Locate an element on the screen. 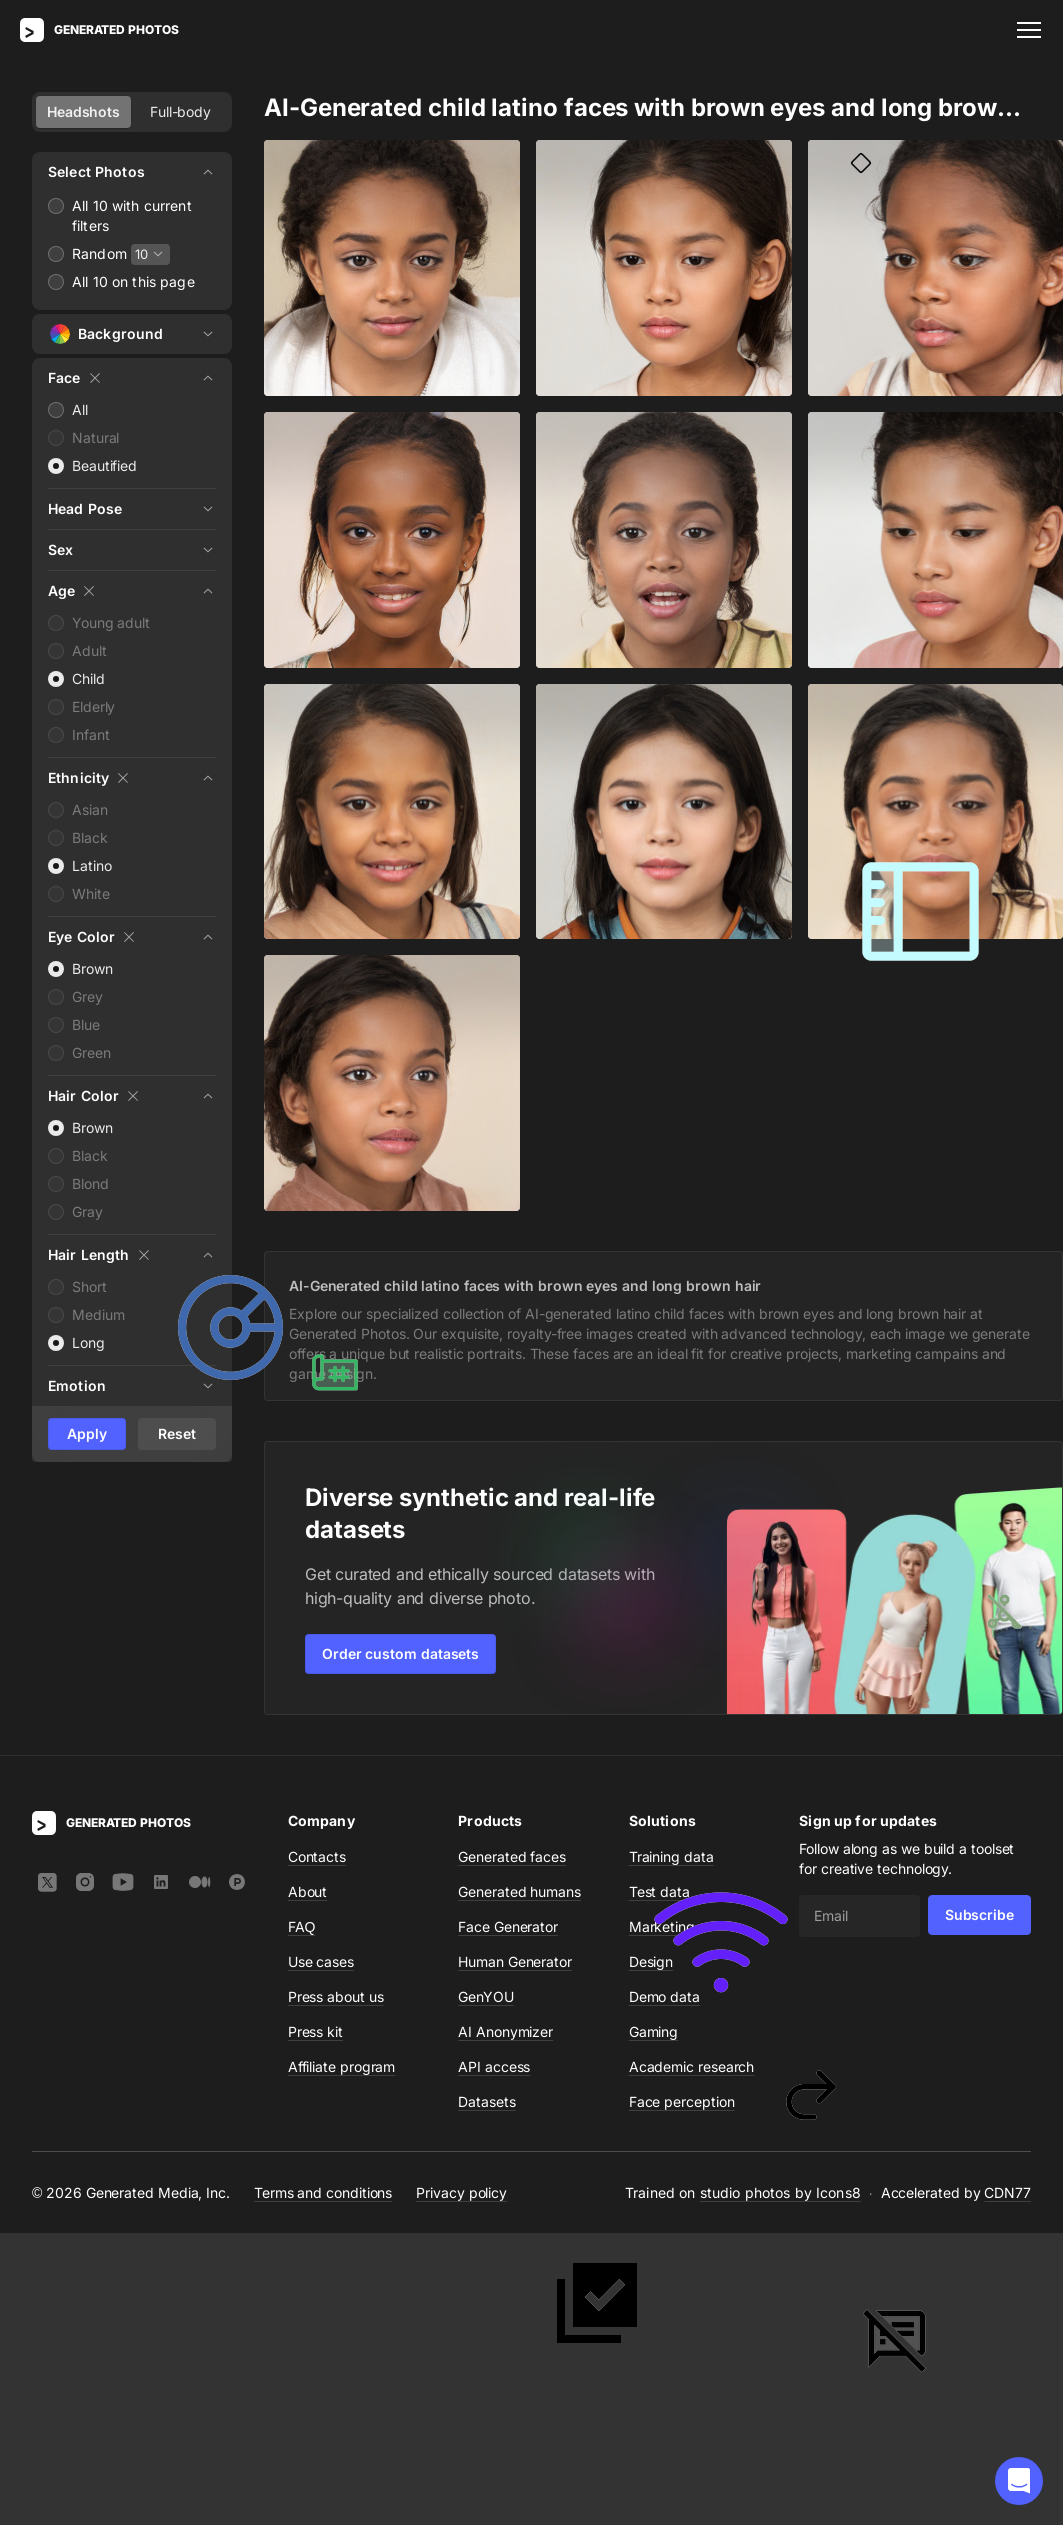 The width and height of the screenshot is (1063, 2525). play or access music library is located at coordinates (230, 1327).